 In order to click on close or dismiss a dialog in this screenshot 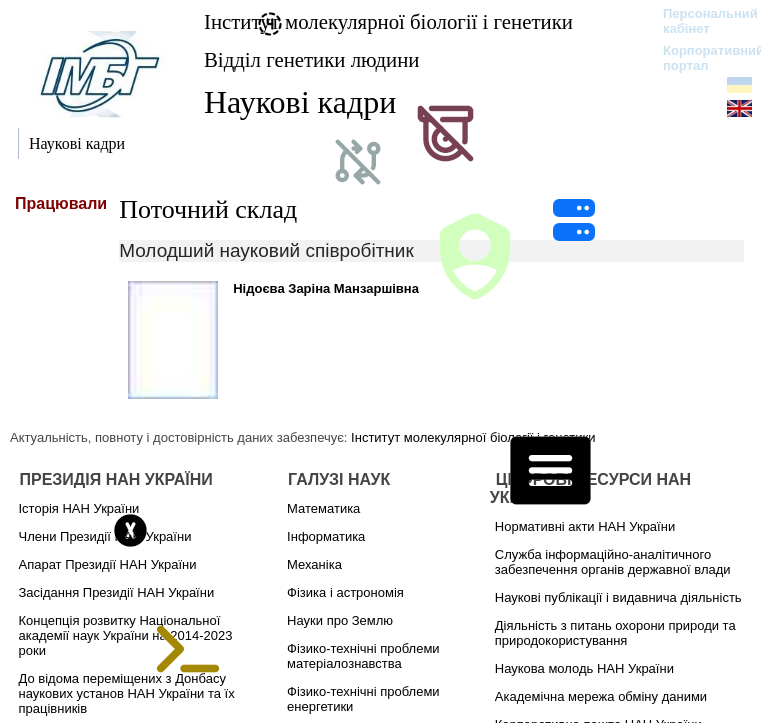, I will do `click(130, 530)`.